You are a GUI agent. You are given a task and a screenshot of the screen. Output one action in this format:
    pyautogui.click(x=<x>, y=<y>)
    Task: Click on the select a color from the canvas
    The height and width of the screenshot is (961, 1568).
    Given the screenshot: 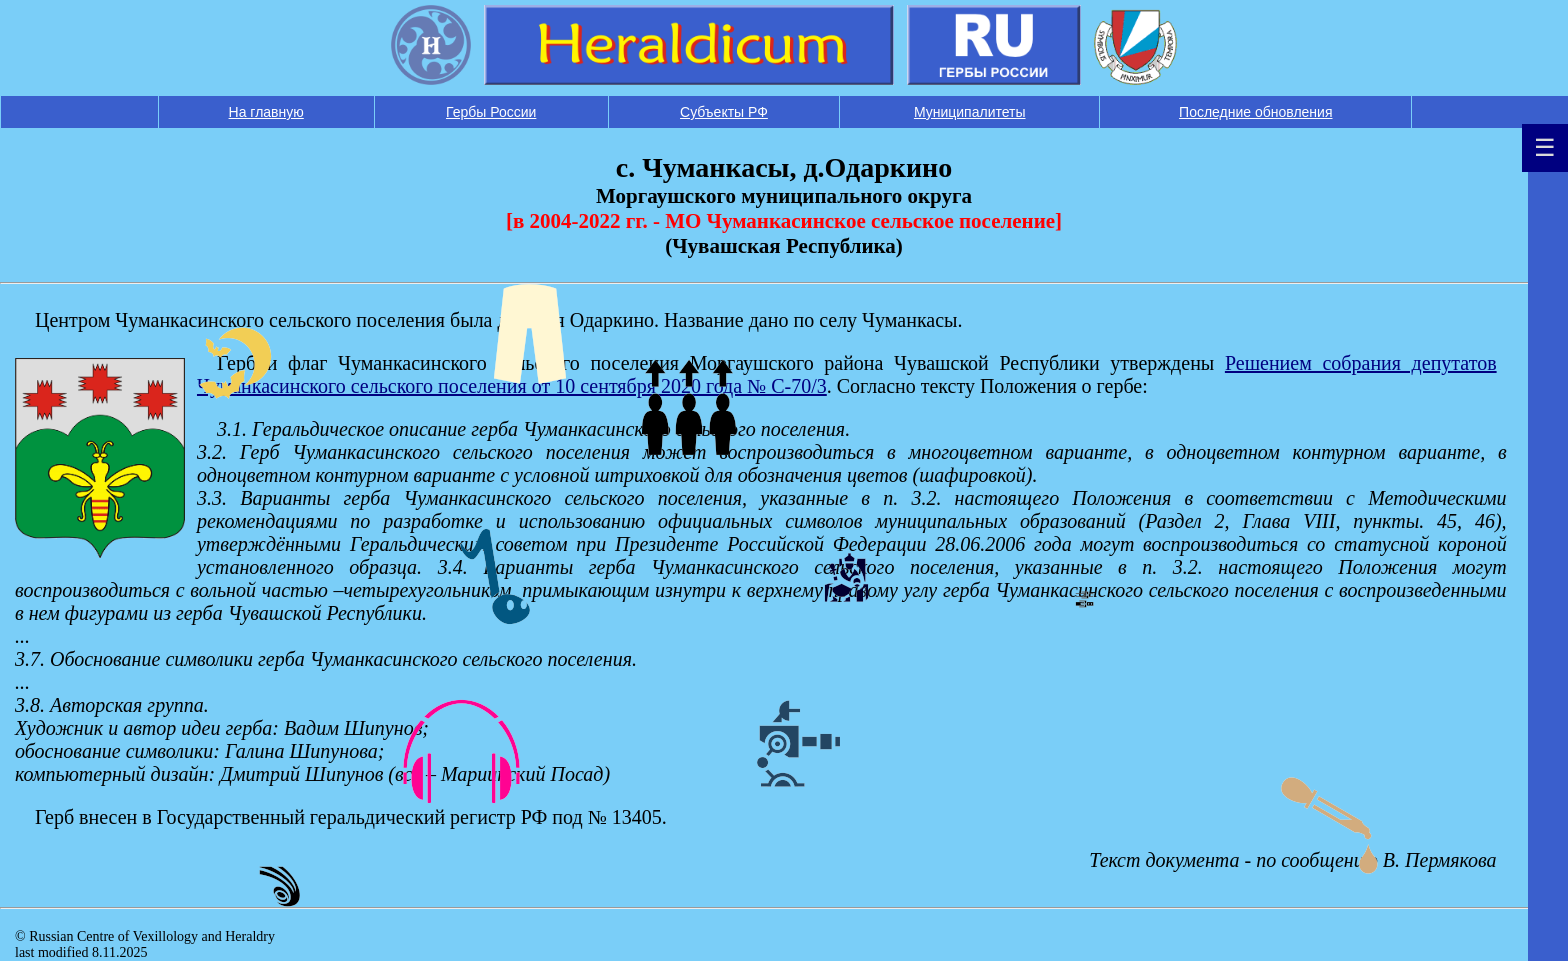 What is the action you would take?
    pyautogui.click(x=1329, y=825)
    